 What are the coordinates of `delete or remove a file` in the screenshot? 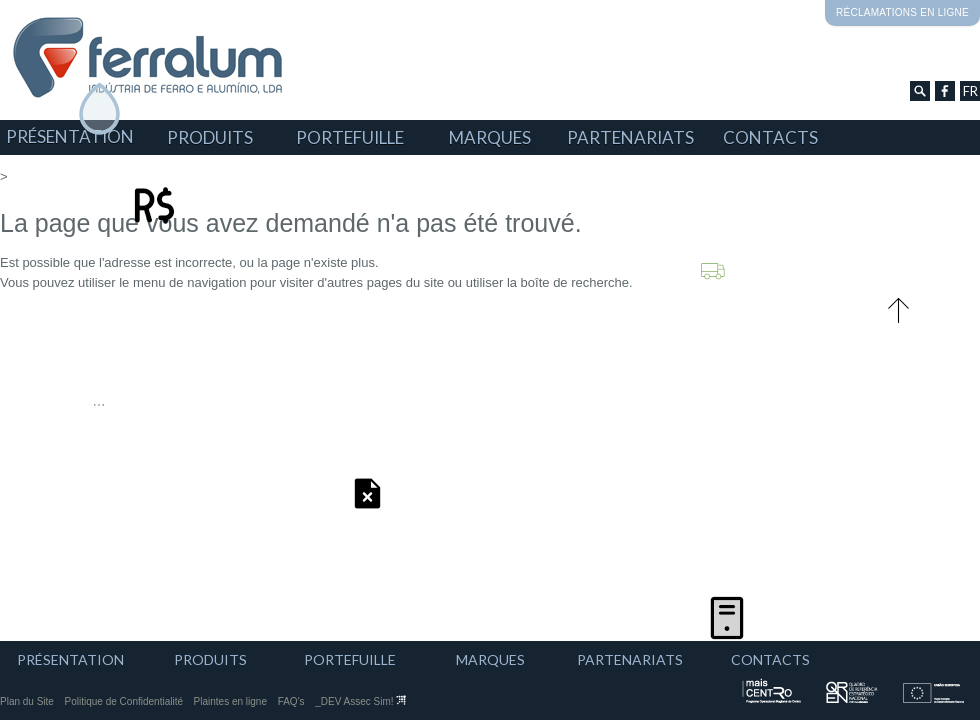 It's located at (367, 493).